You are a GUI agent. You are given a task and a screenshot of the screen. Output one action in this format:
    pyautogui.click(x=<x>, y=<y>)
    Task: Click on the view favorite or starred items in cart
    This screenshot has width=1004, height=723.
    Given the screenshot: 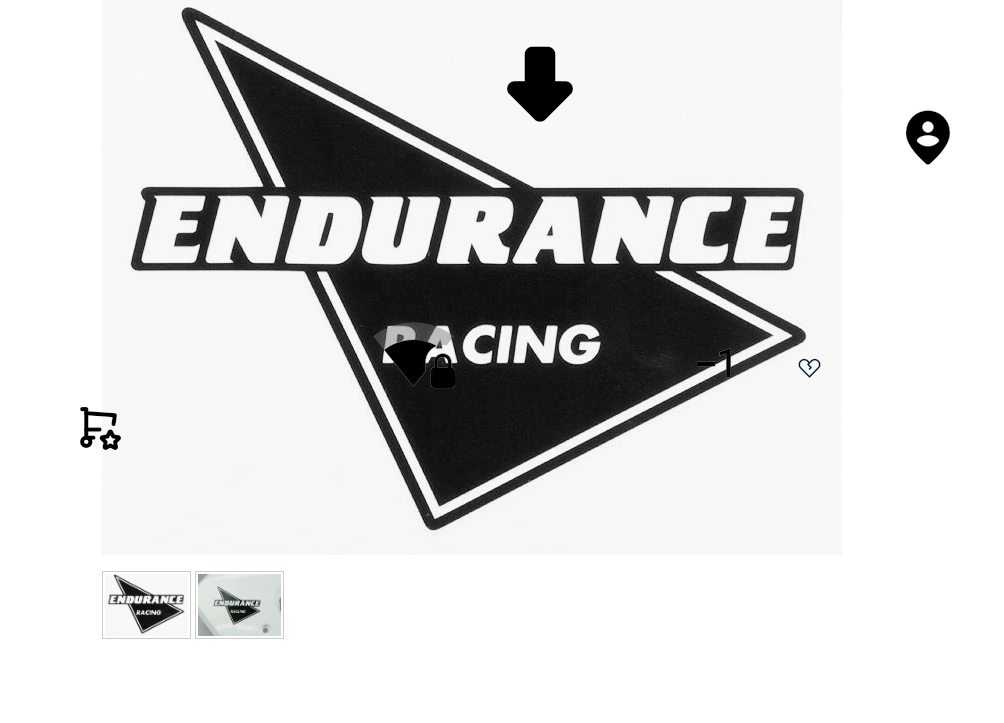 What is the action you would take?
    pyautogui.click(x=98, y=427)
    